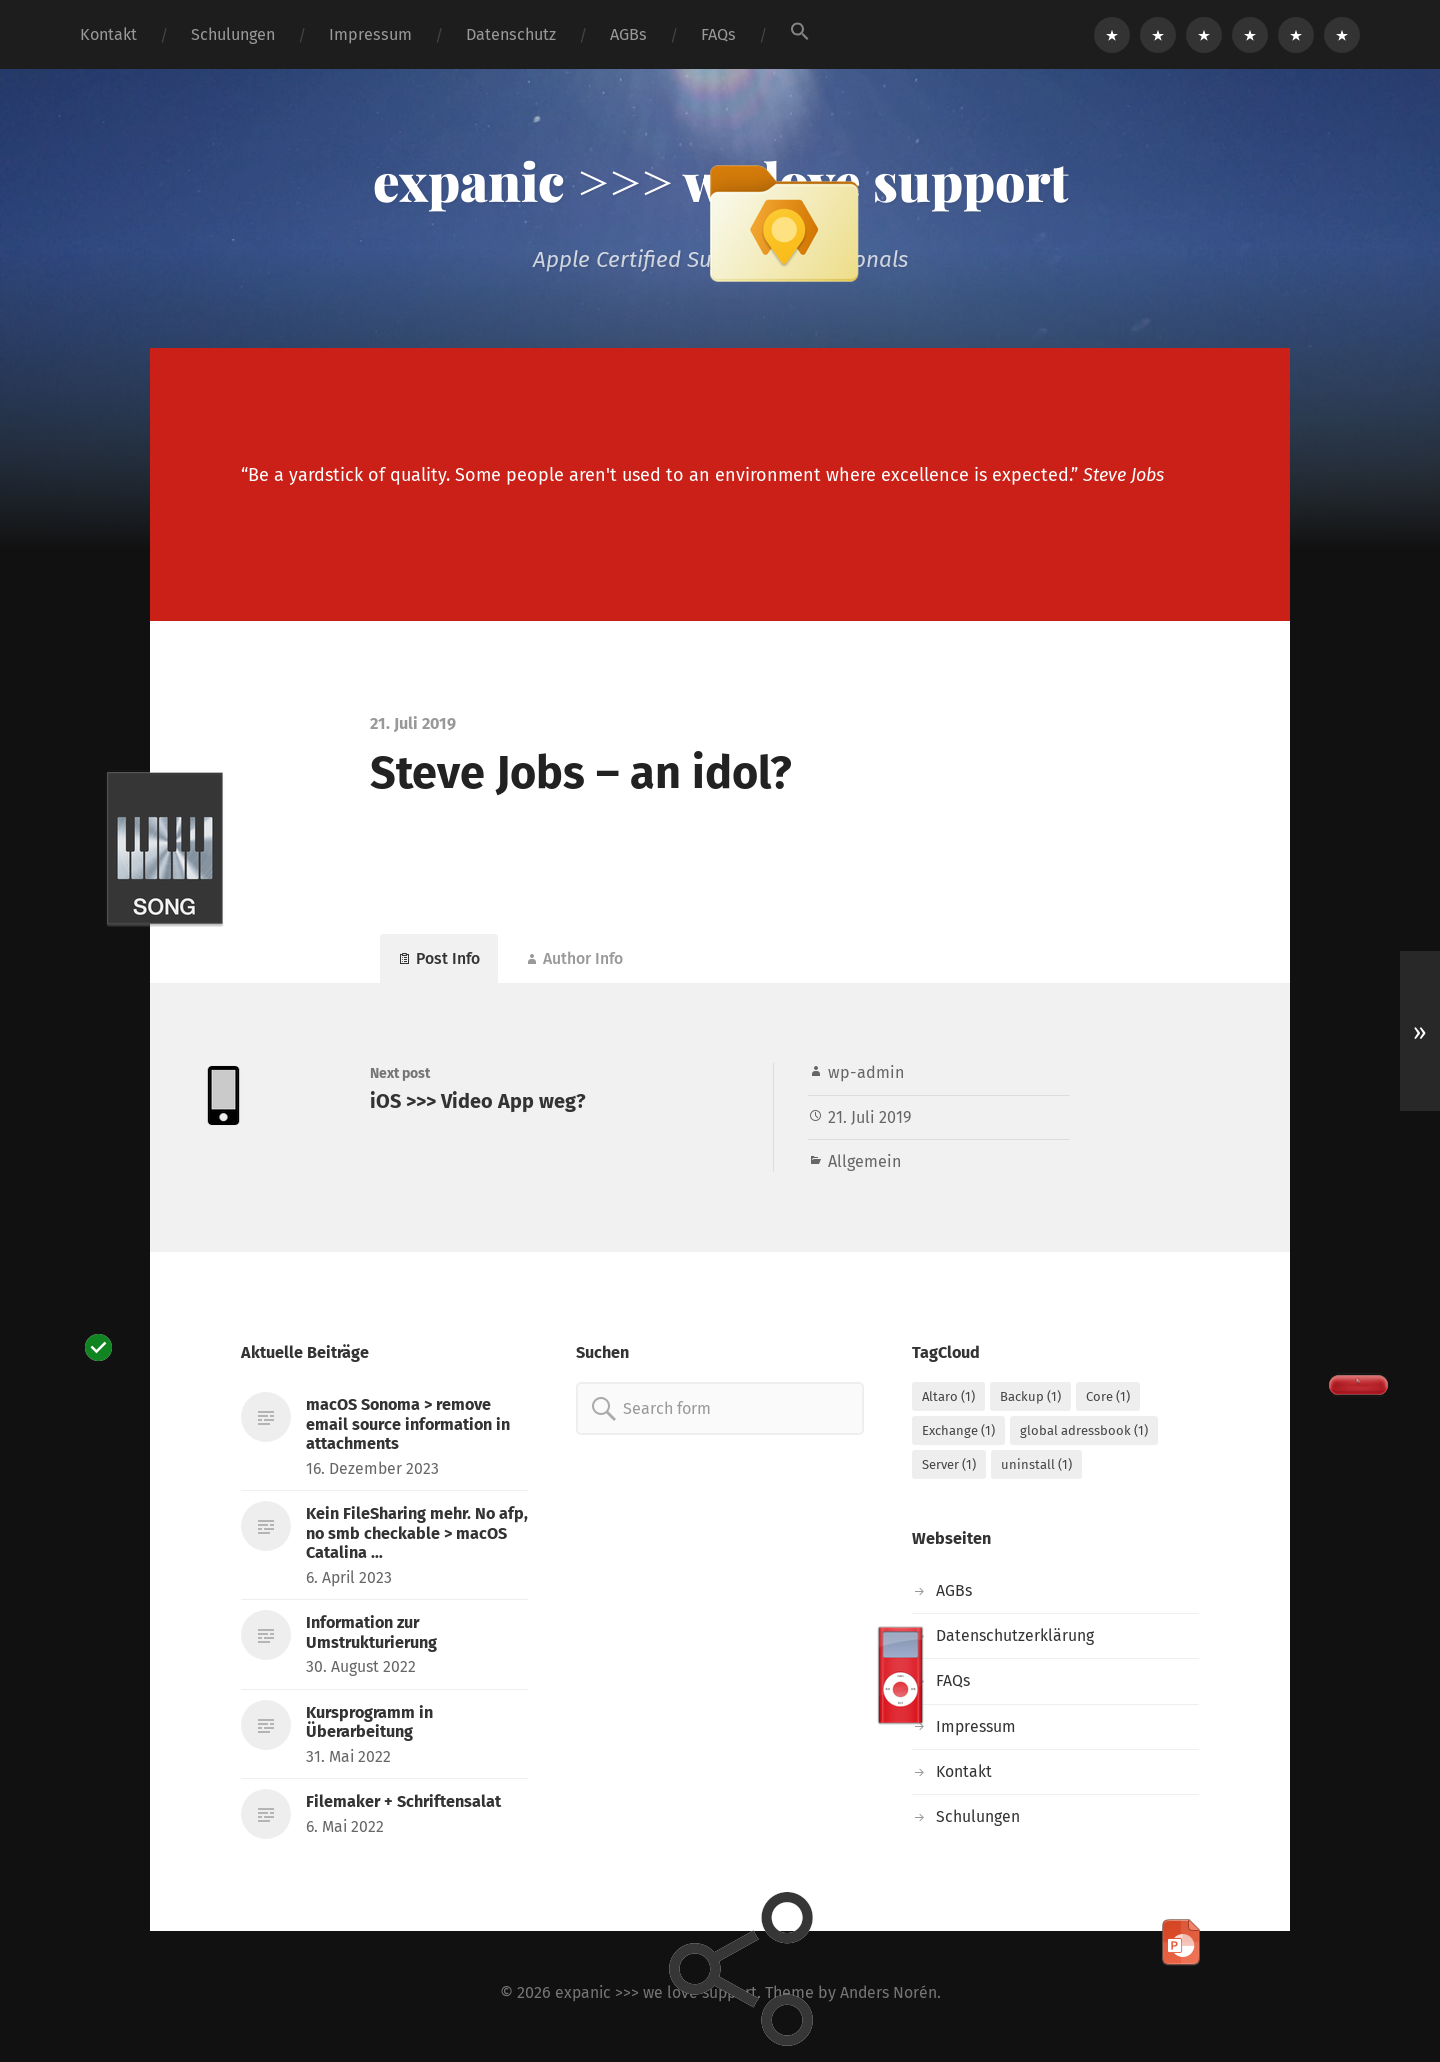 This screenshot has height=2062, width=1440. Describe the element at coordinates (165, 852) in the screenshot. I see `open a song file in GarageBand` at that location.